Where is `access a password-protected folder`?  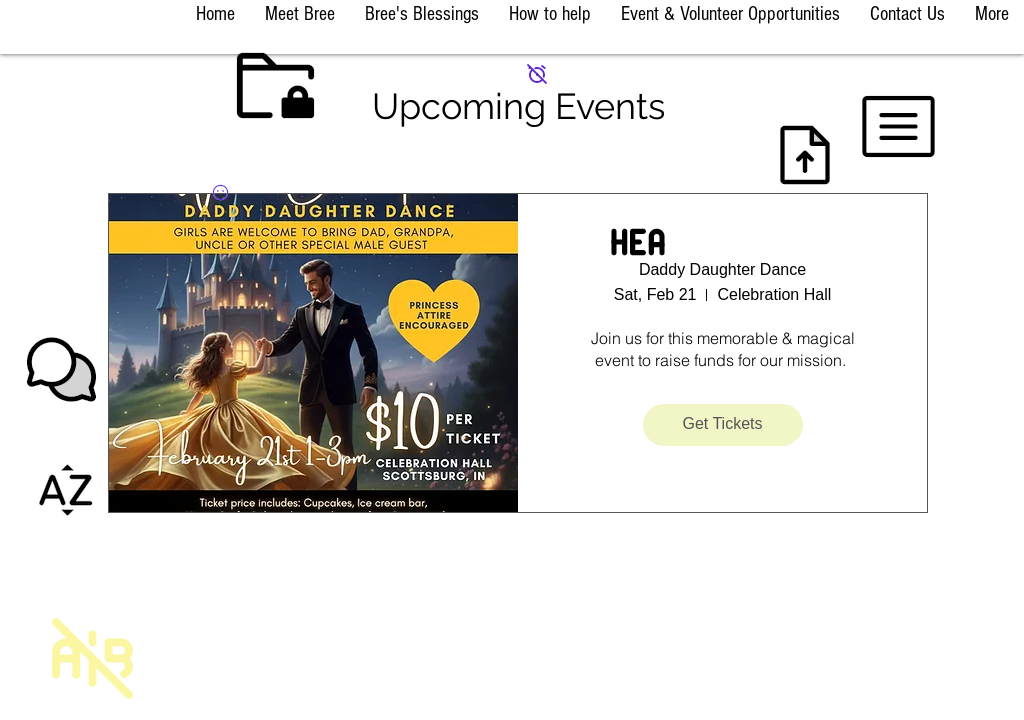 access a password-protected folder is located at coordinates (275, 85).